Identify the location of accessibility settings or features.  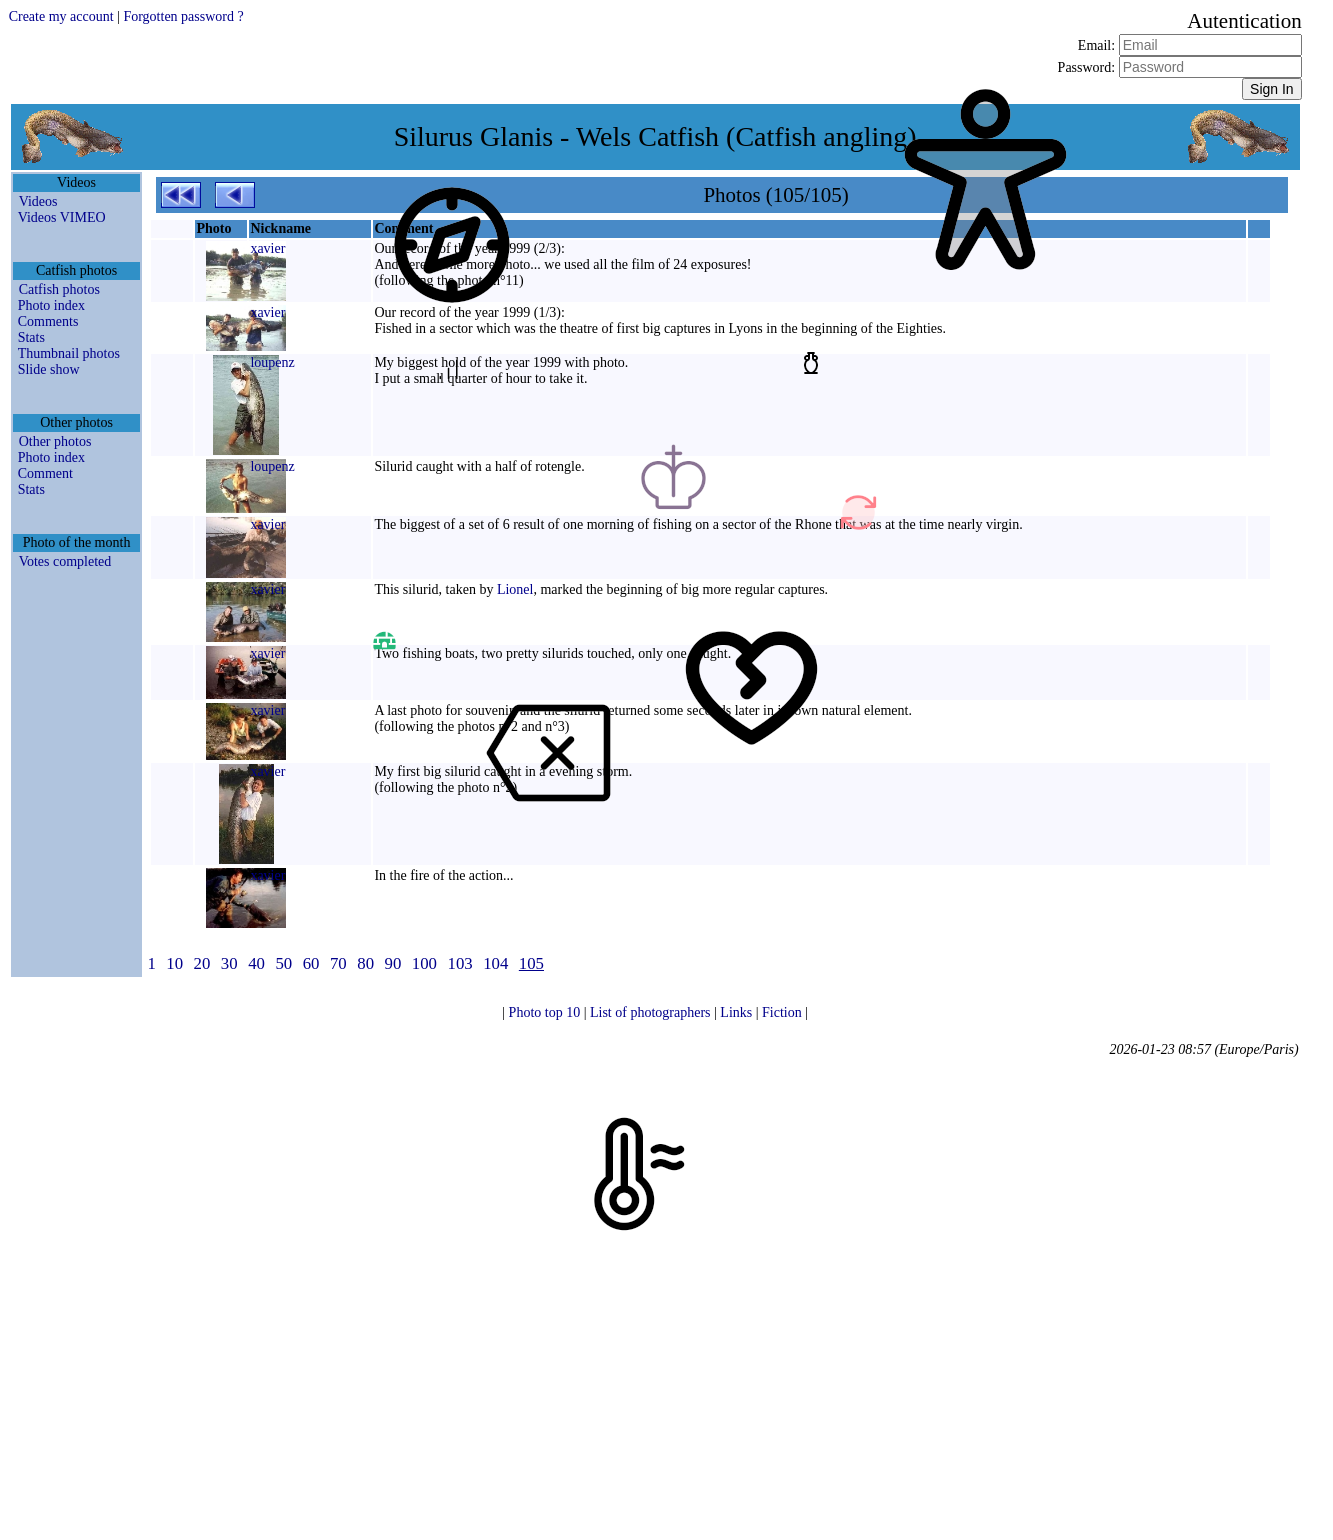
(985, 182).